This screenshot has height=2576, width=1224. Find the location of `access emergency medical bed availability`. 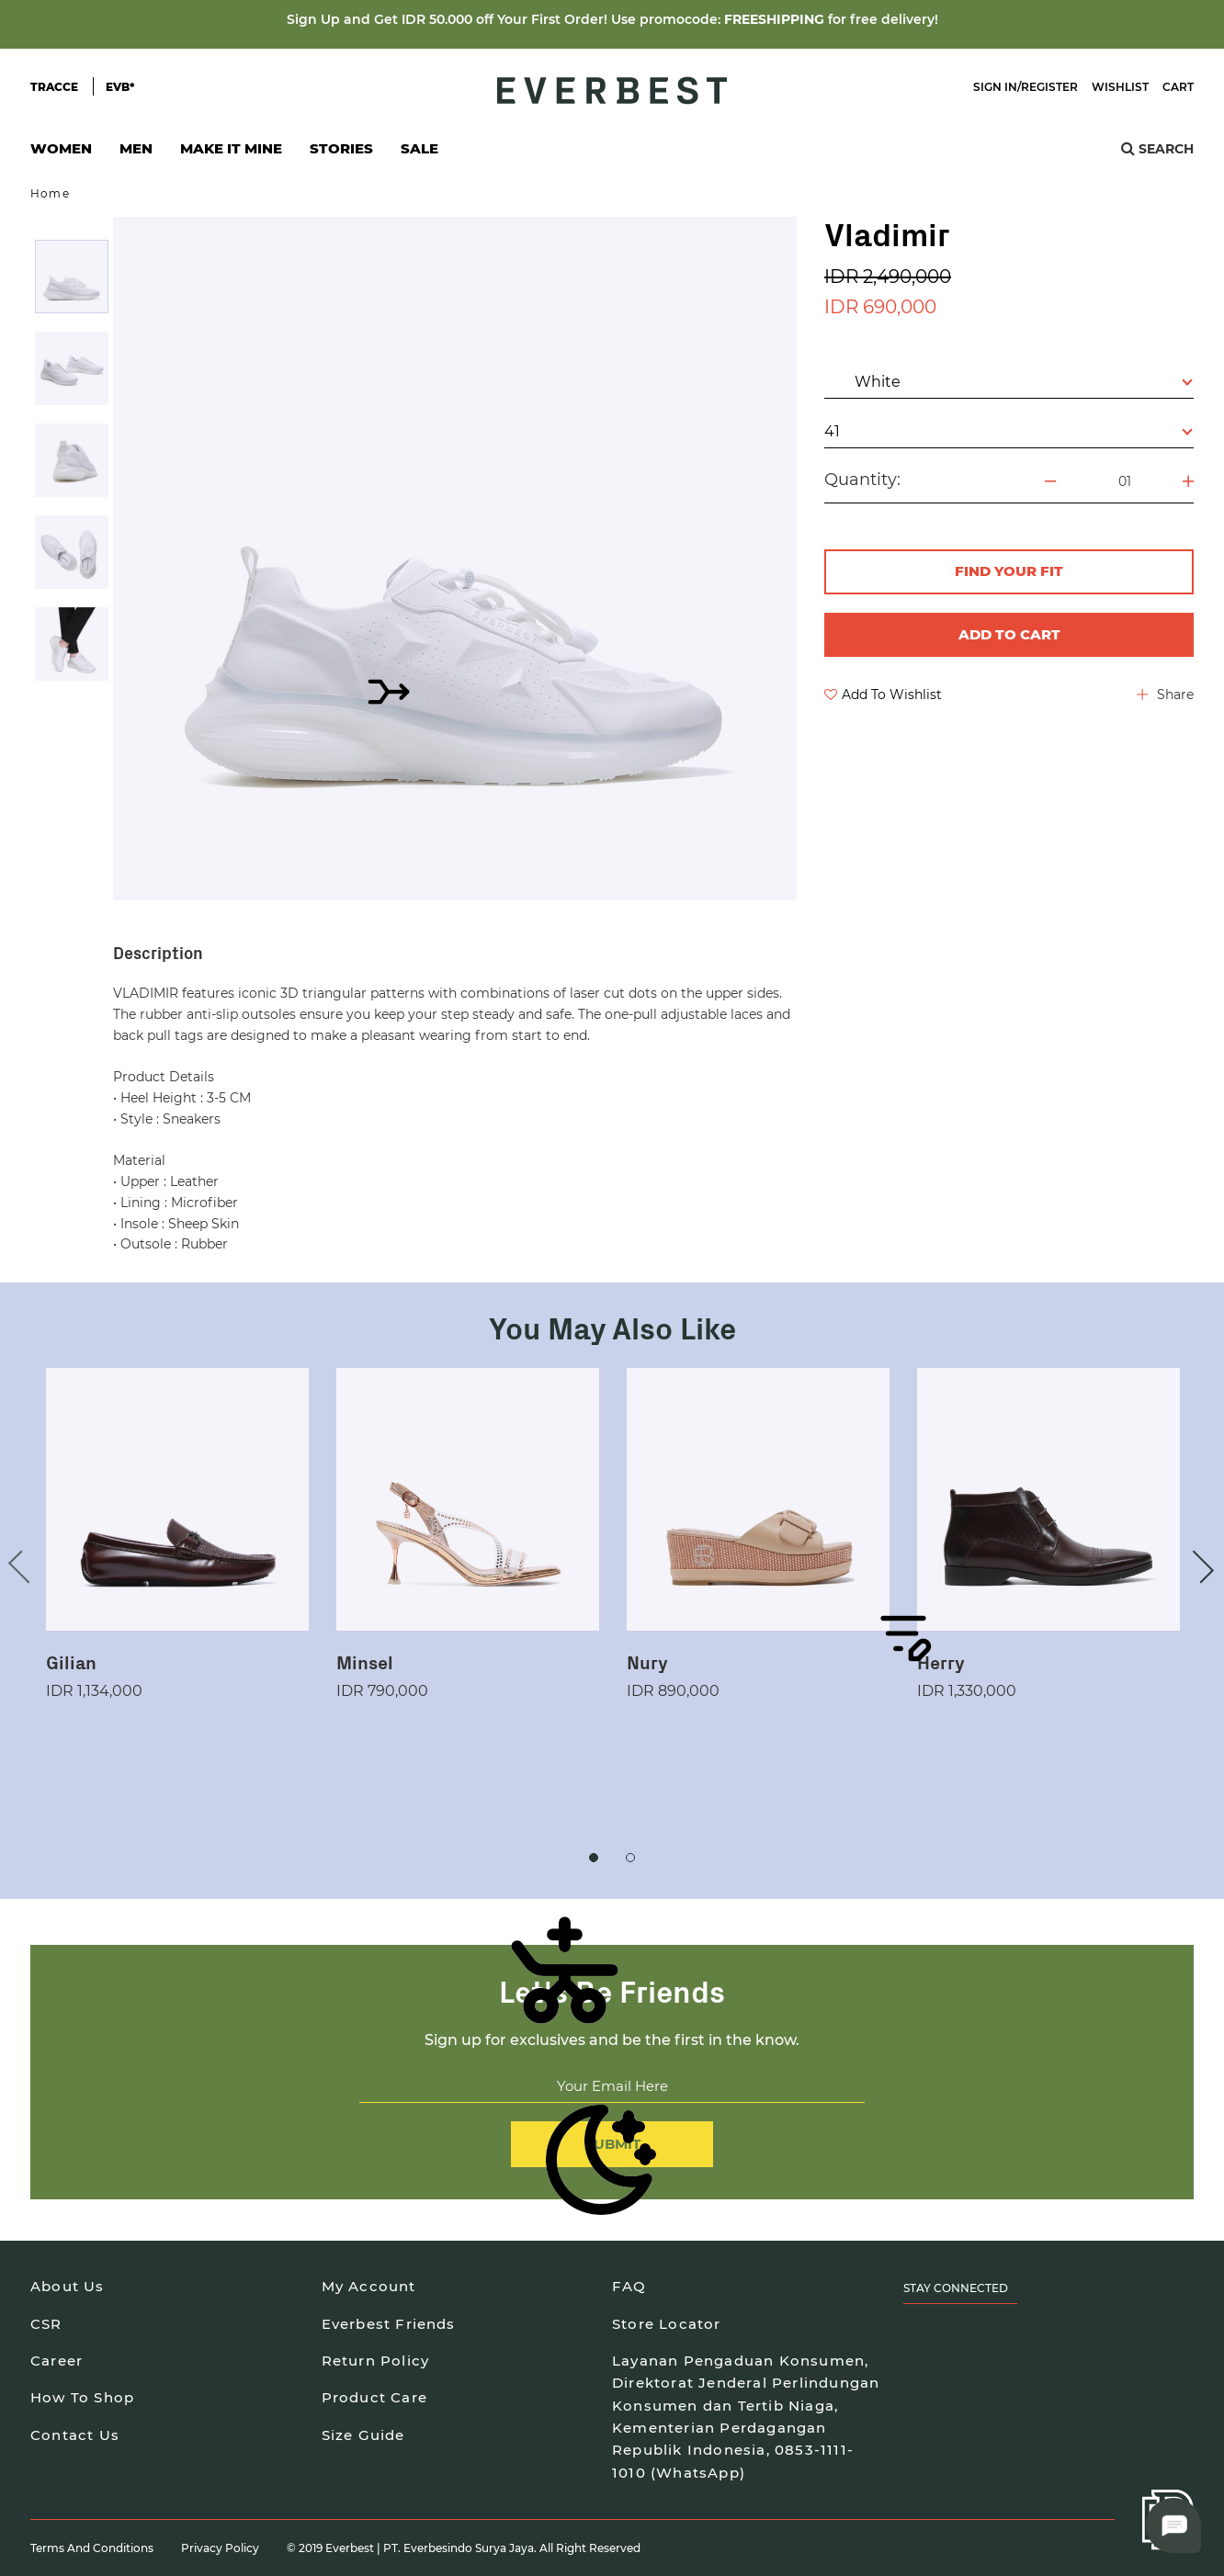

access emergency medical bed availability is located at coordinates (564, 1970).